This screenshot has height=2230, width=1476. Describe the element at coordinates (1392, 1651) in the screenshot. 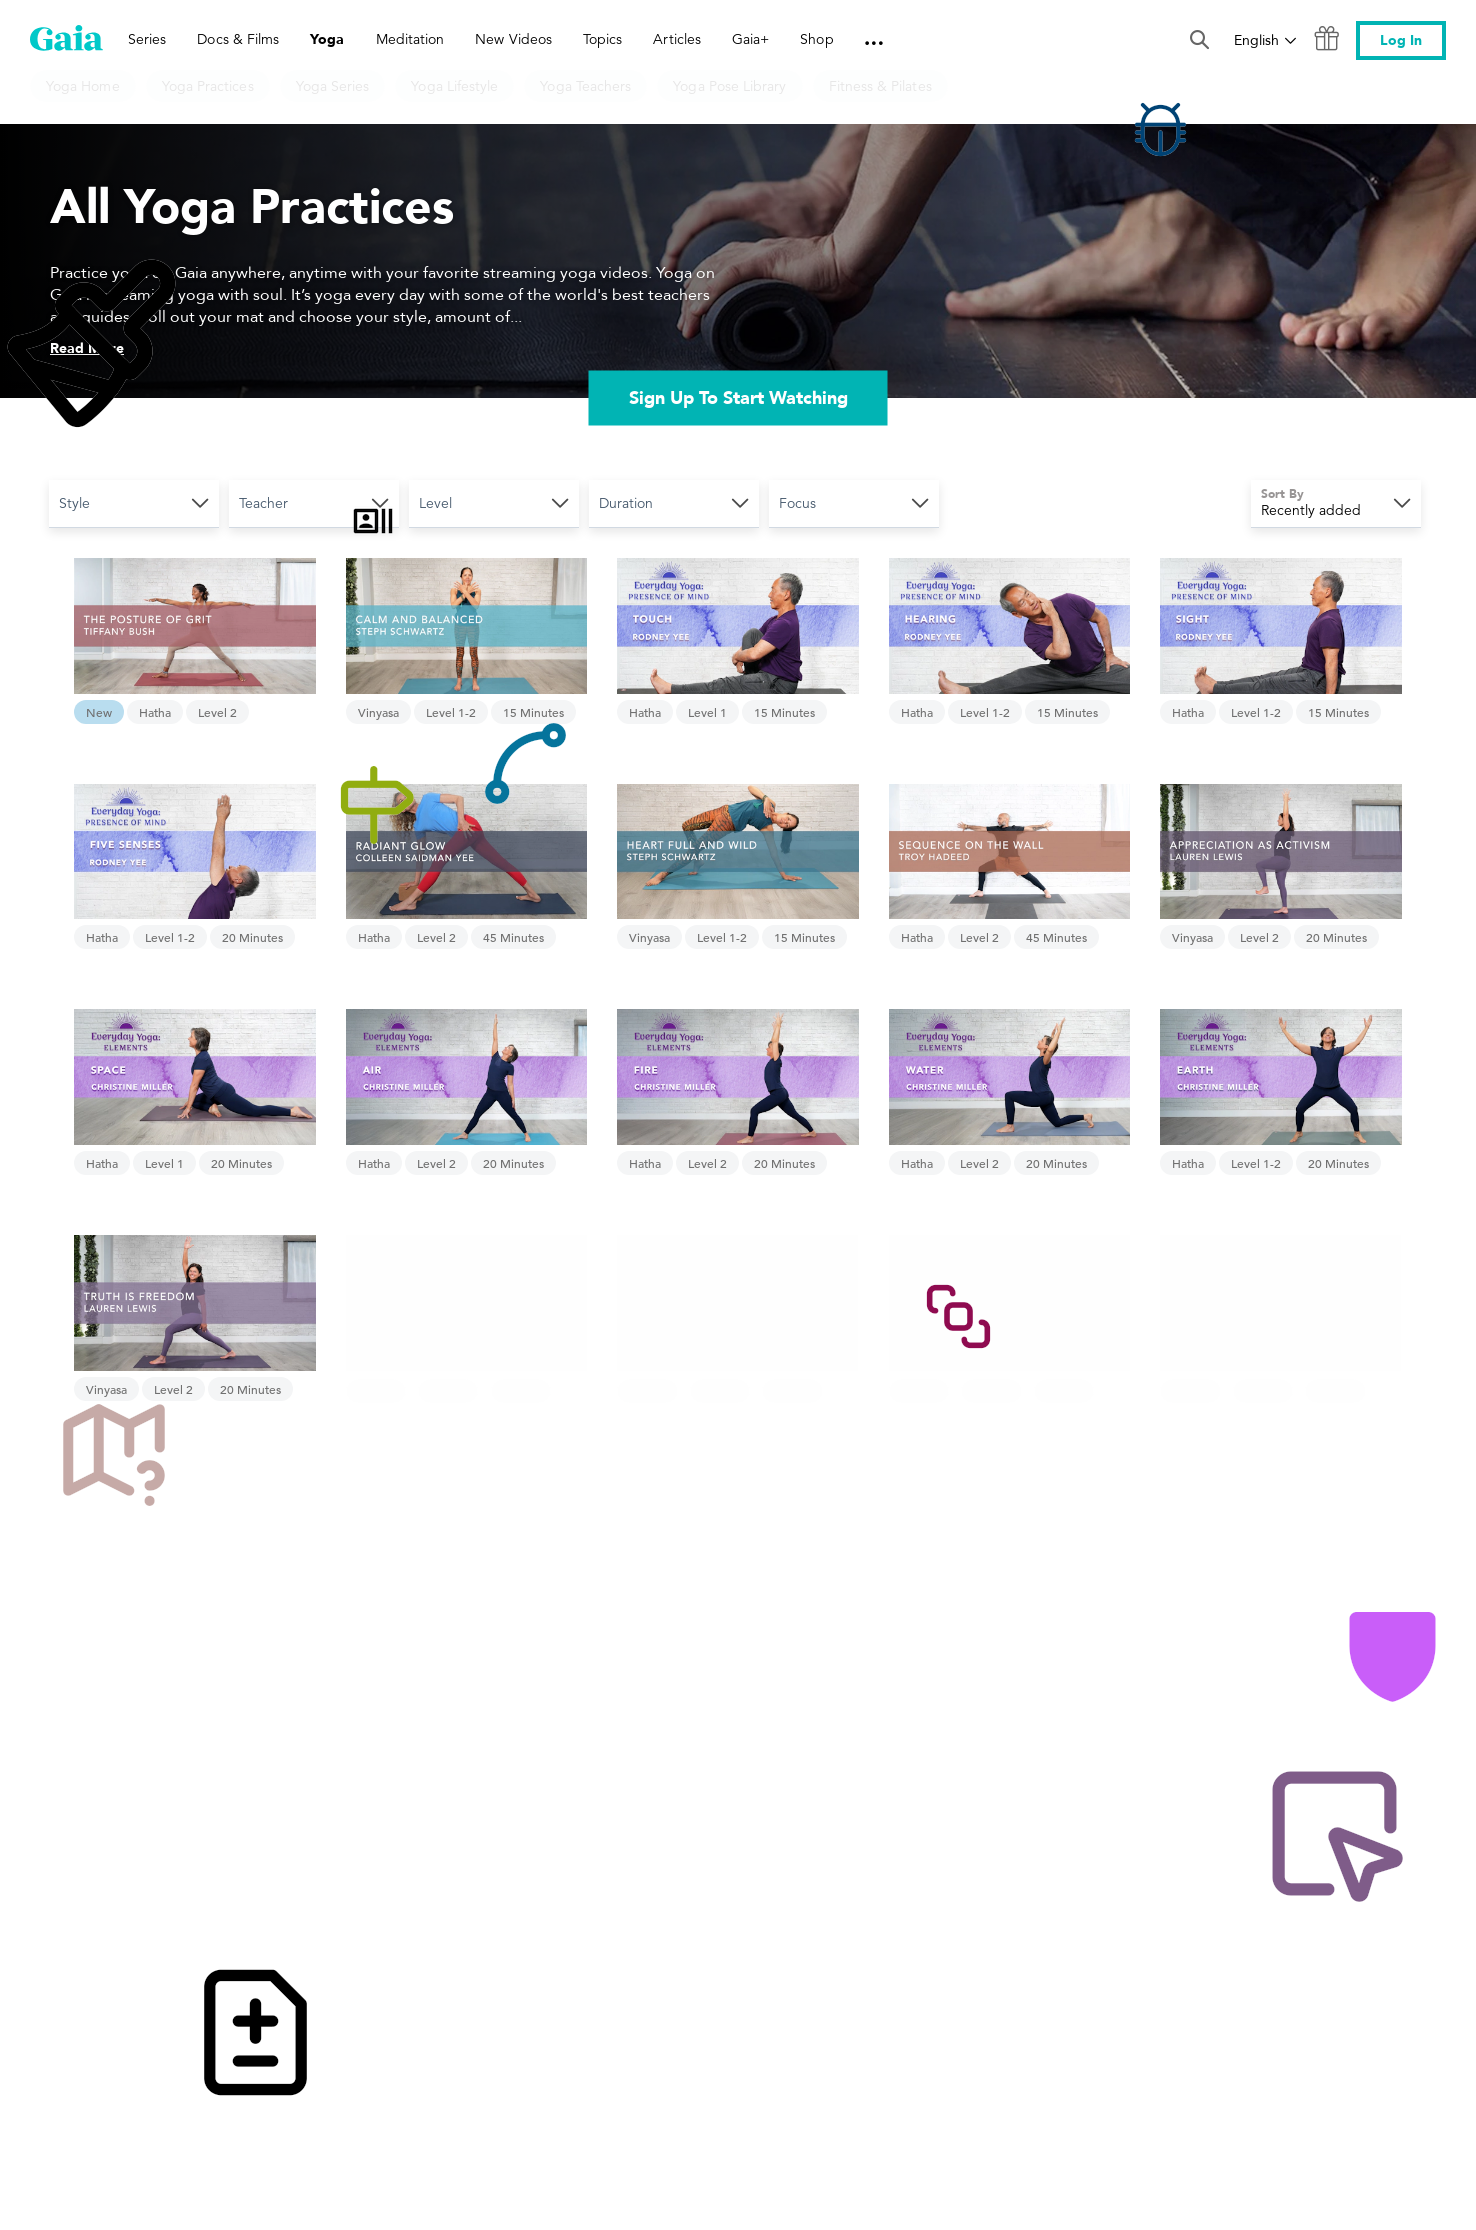

I see `security or protection status indicator` at that location.